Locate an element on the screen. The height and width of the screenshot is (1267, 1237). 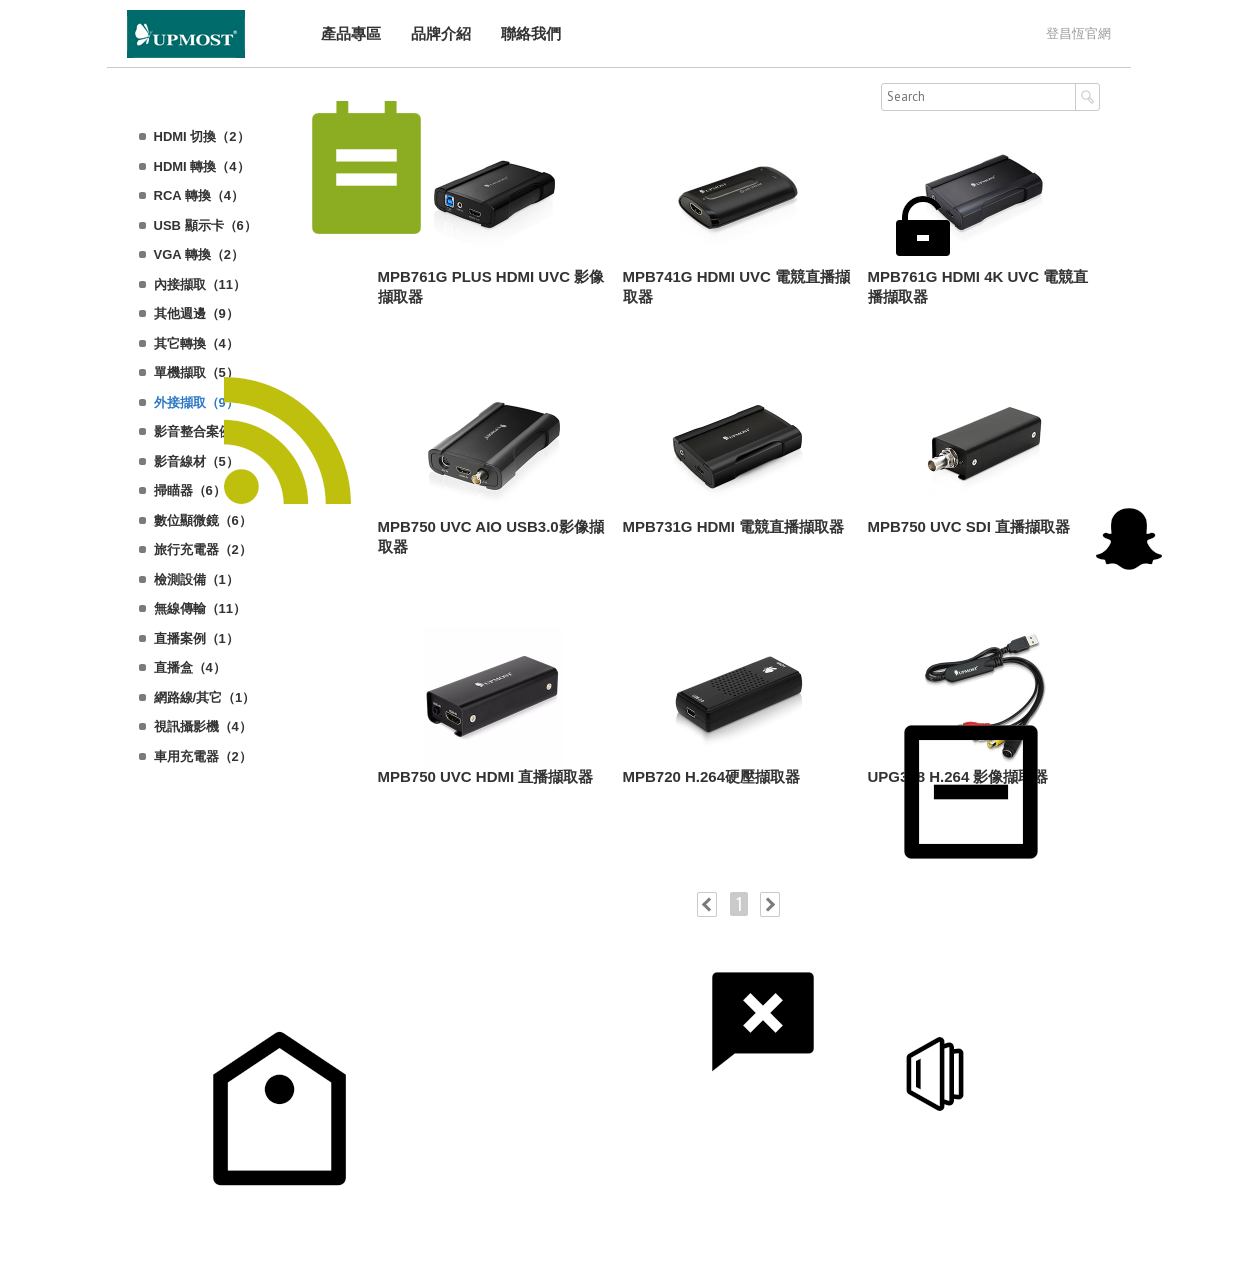
subscribe to RSS feed is located at coordinates (287, 440).